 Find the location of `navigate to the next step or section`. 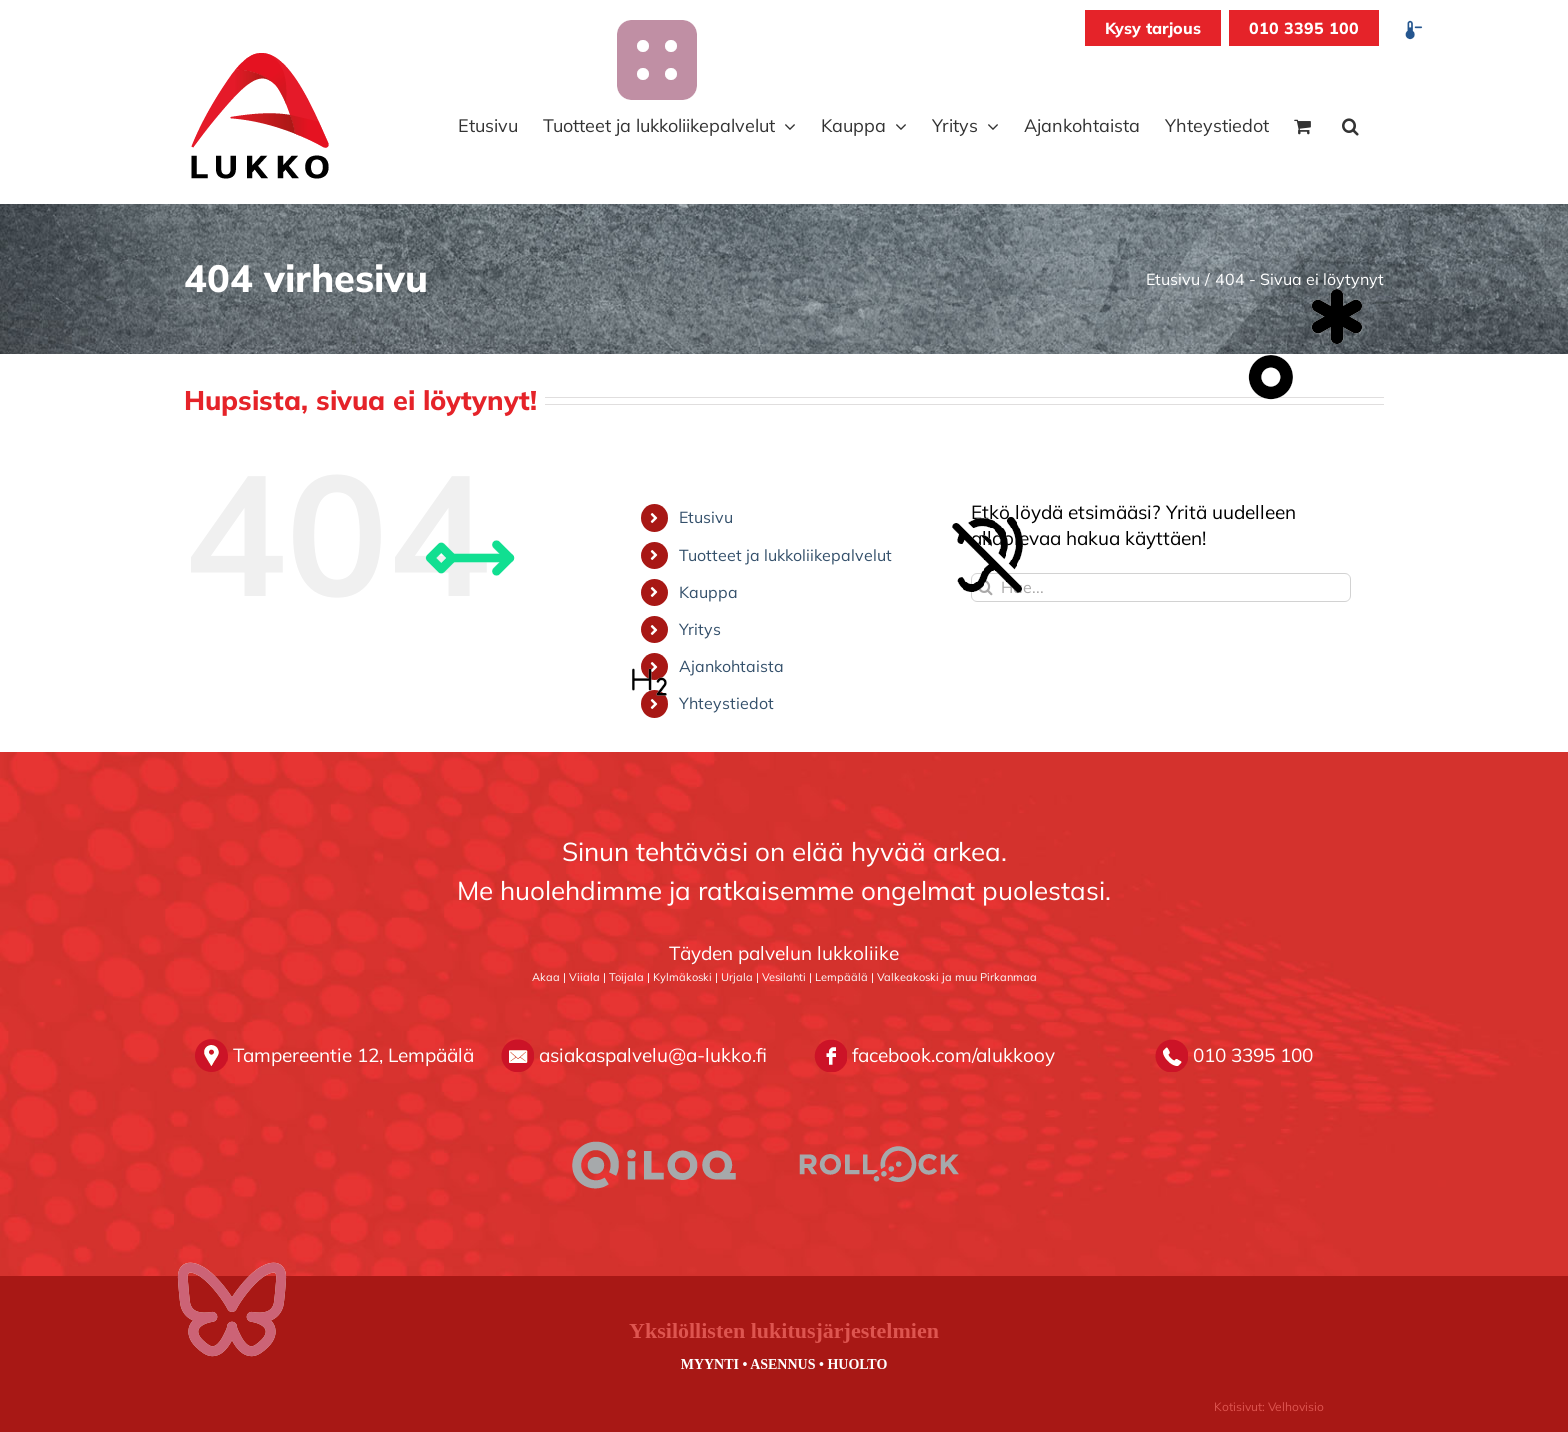

navigate to the next step or section is located at coordinates (470, 558).